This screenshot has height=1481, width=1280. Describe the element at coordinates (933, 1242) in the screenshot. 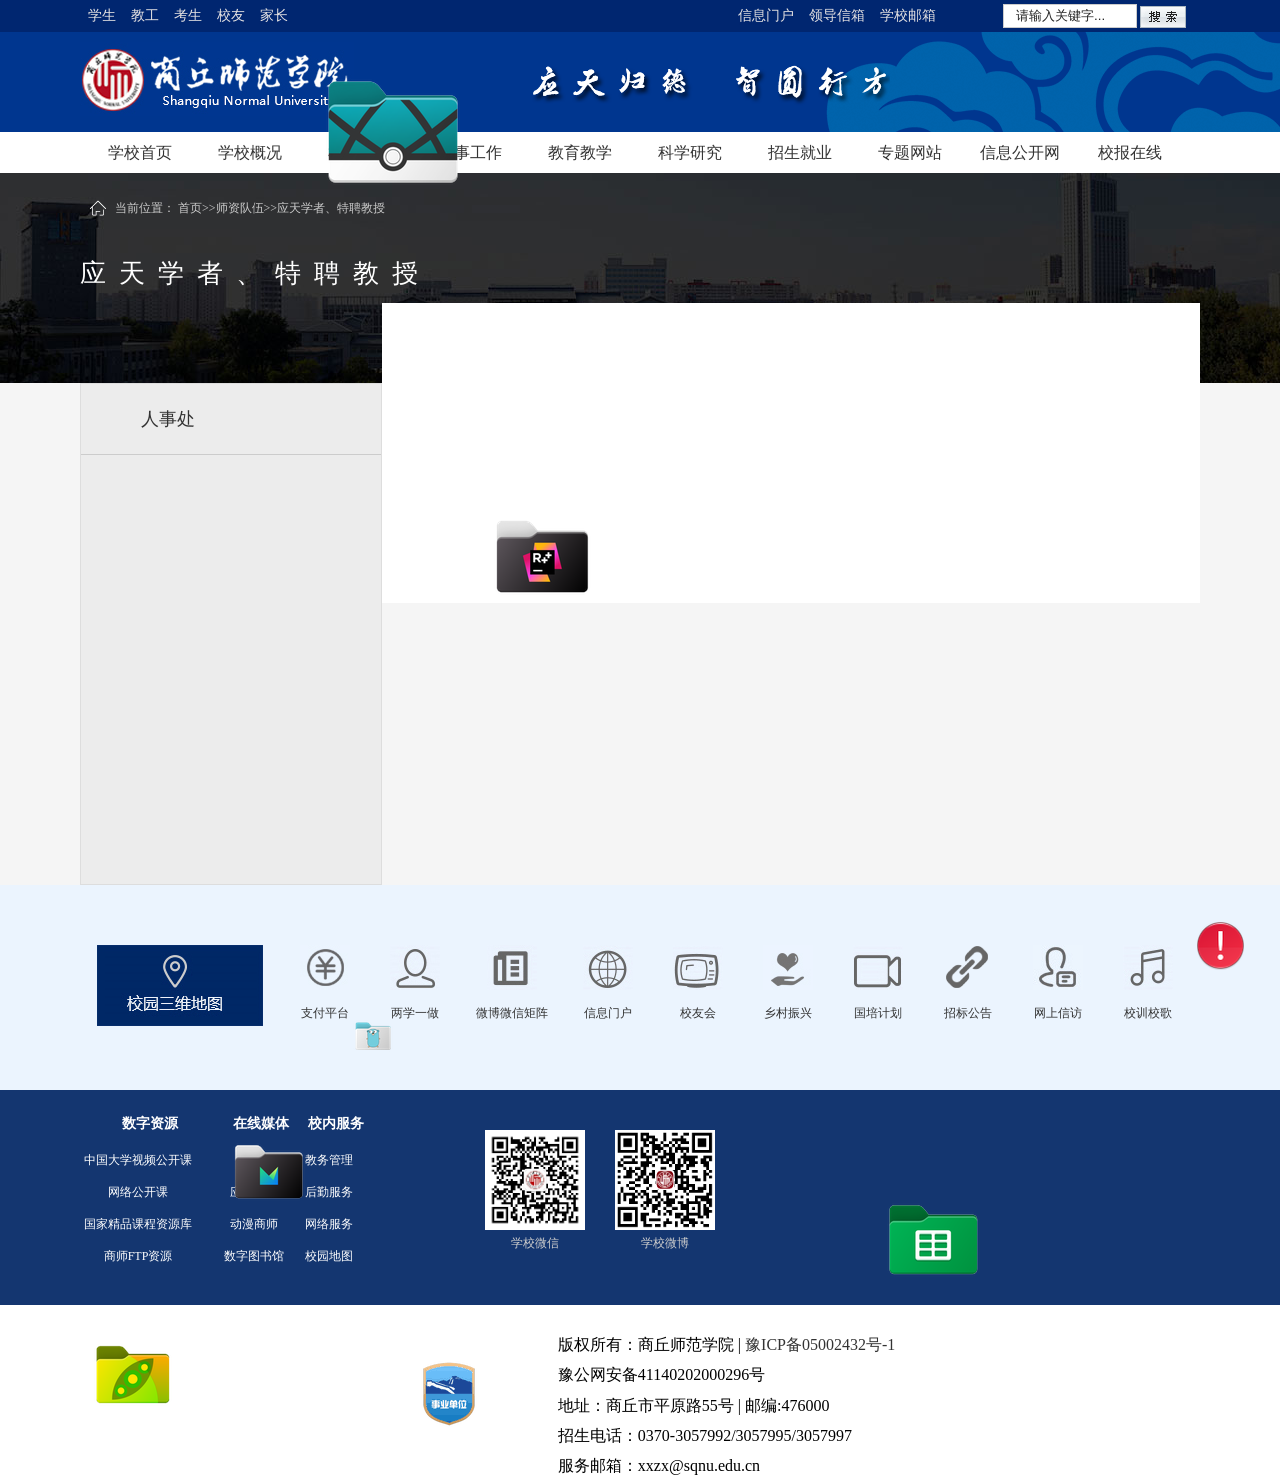

I see `open folder containing Google Sheets files` at that location.